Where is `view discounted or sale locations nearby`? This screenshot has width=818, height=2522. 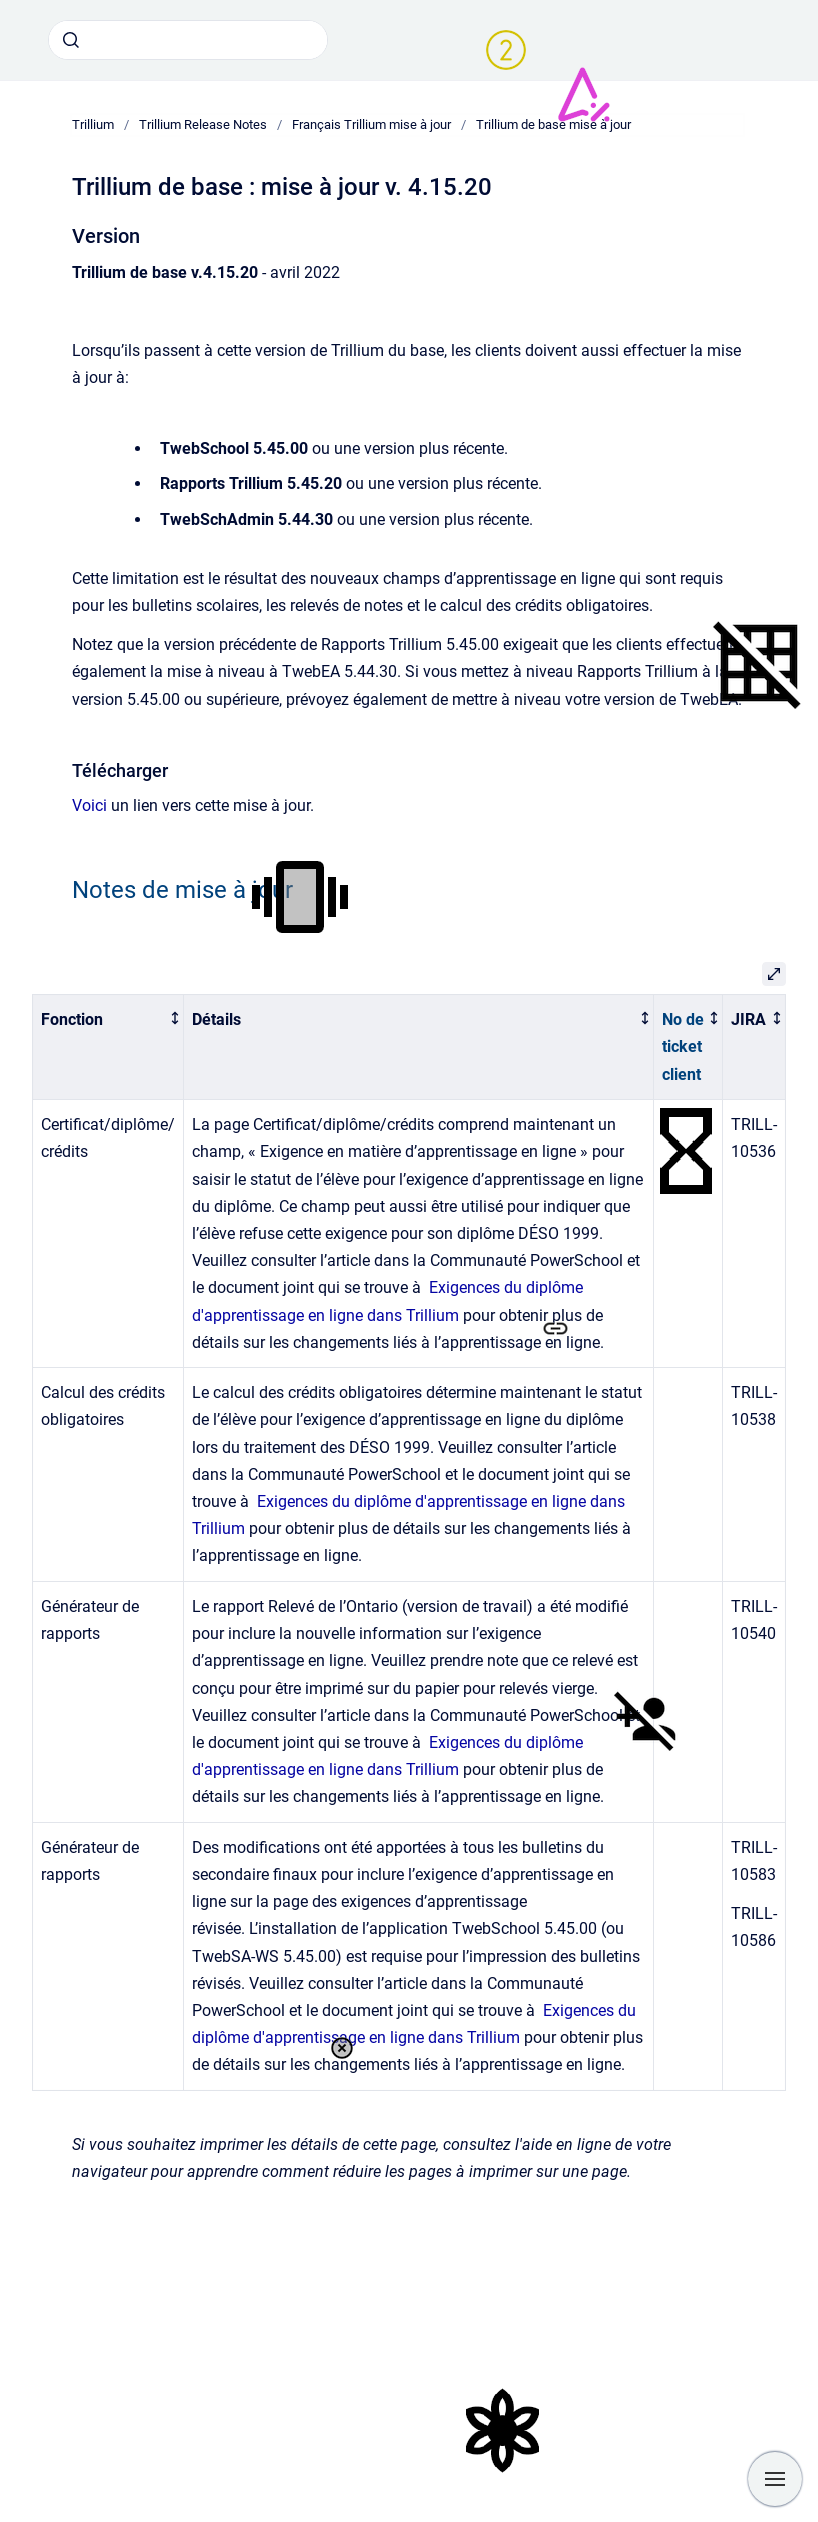 view discounted or sale locations nearby is located at coordinates (582, 94).